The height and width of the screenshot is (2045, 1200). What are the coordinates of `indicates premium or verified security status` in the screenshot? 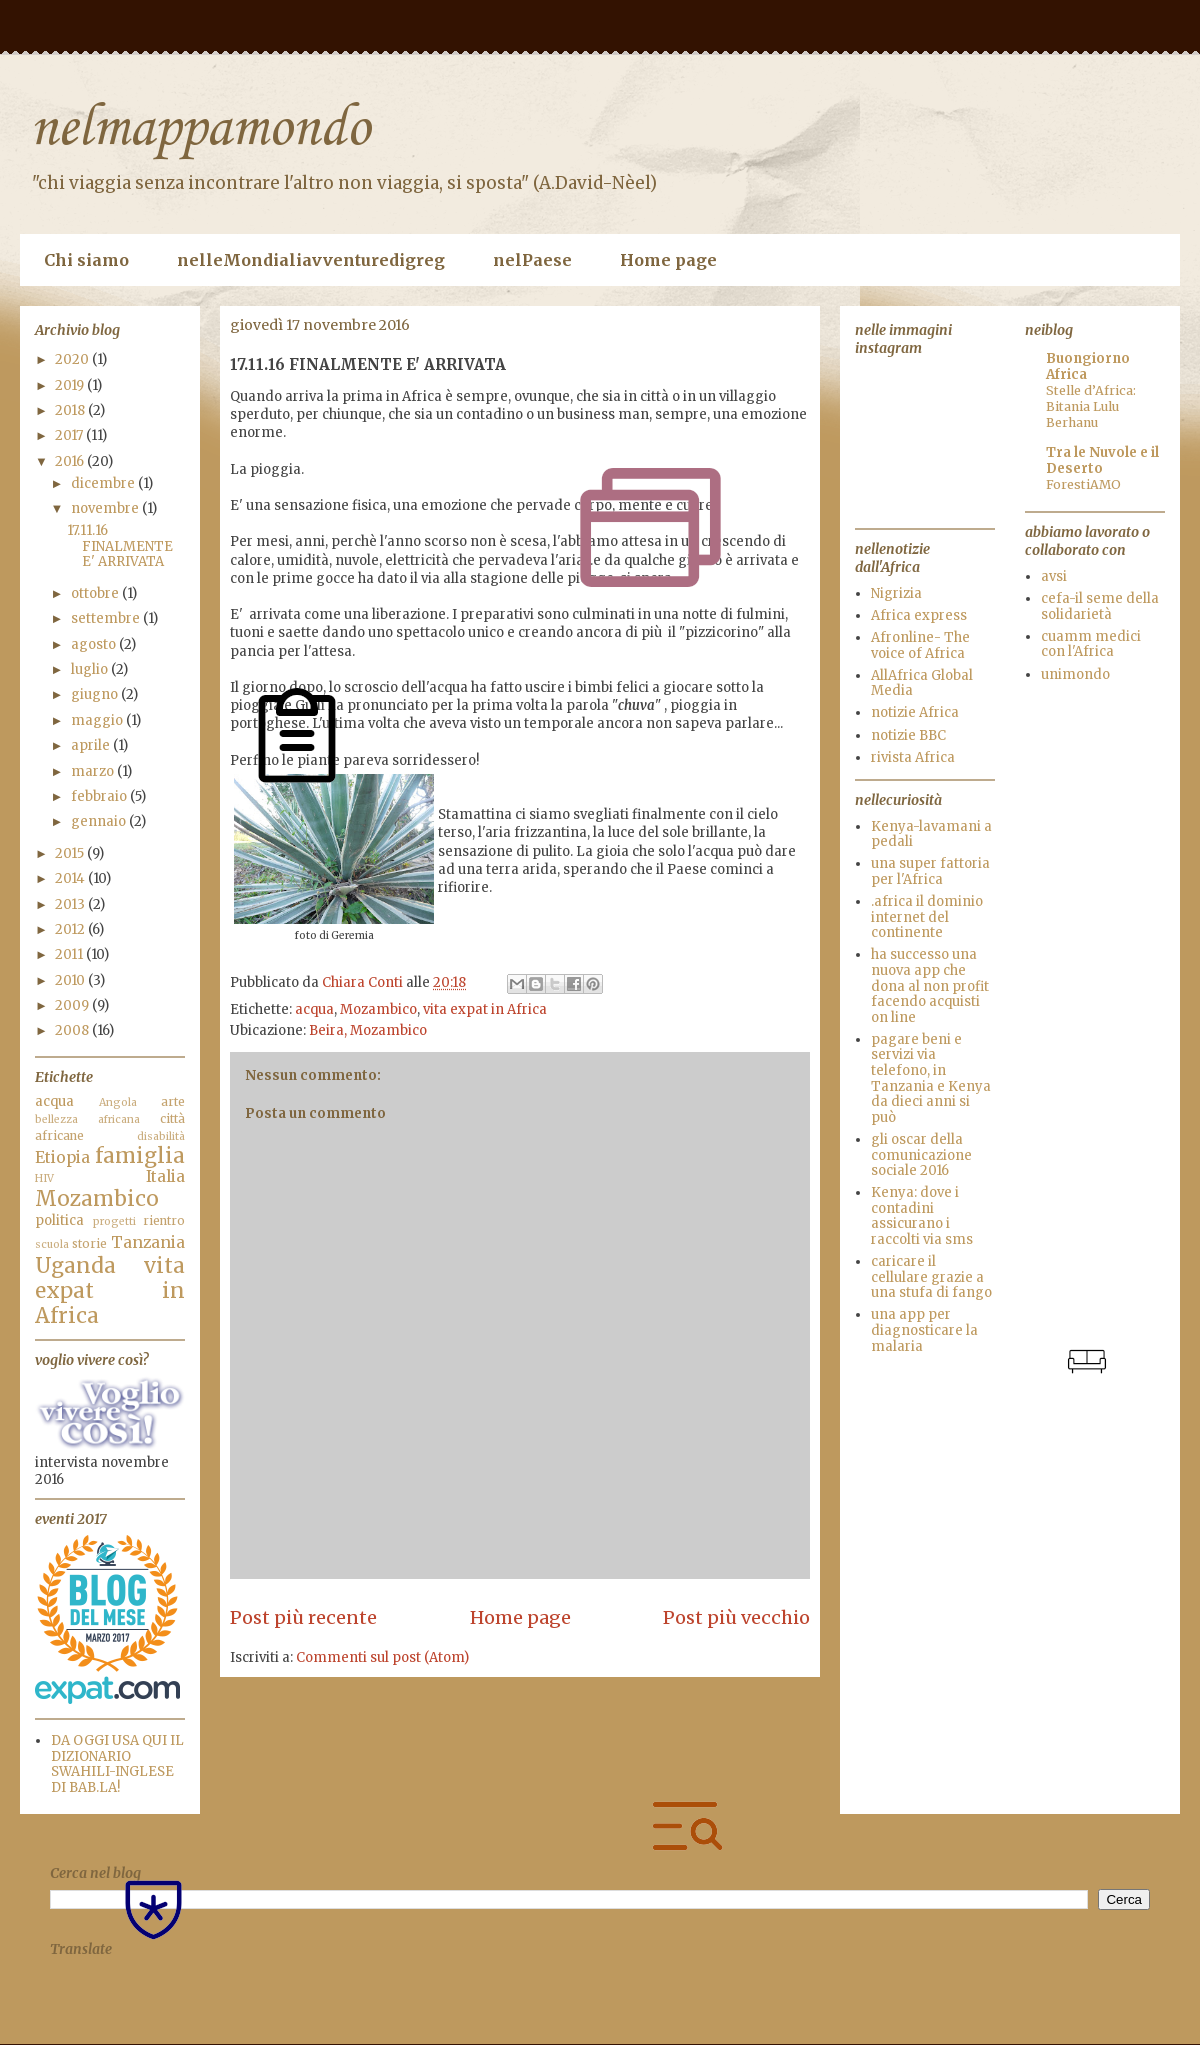 It's located at (153, 1906).